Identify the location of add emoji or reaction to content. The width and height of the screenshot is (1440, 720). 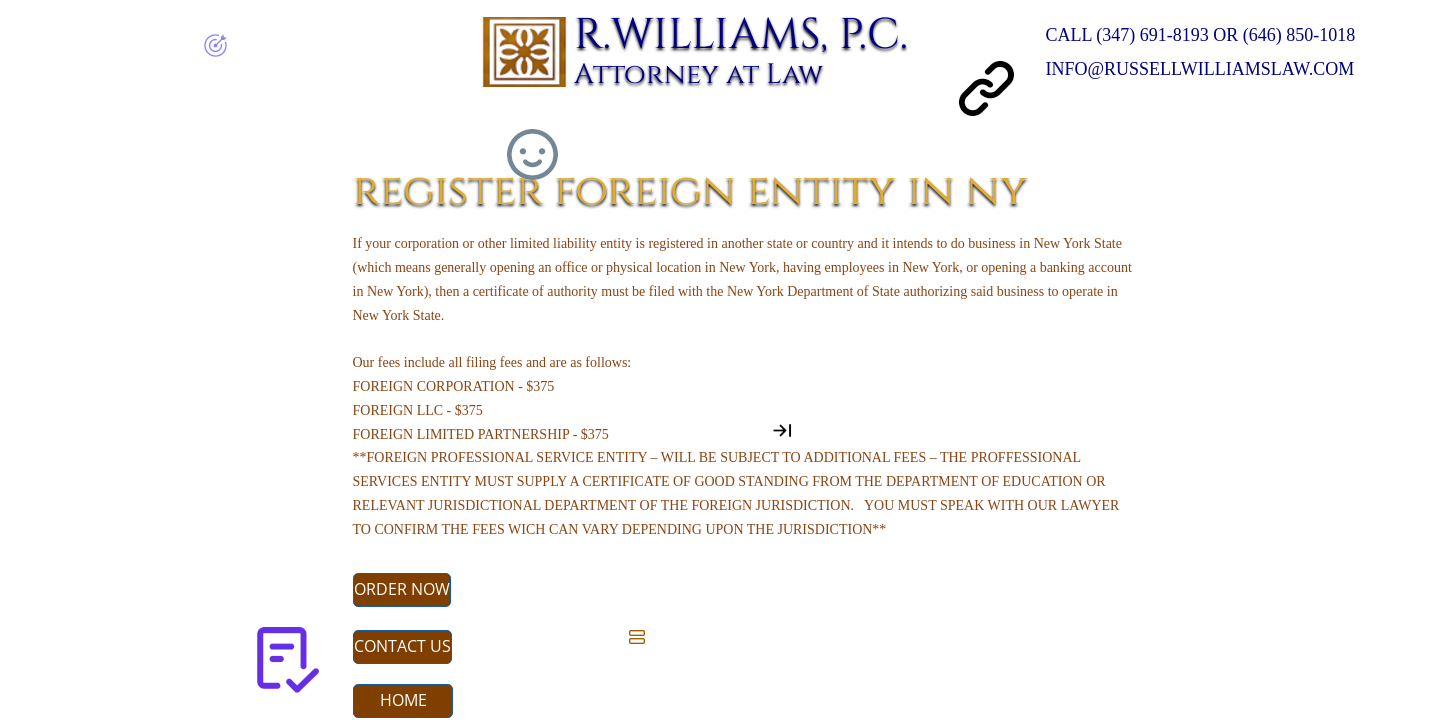
(532, 154).